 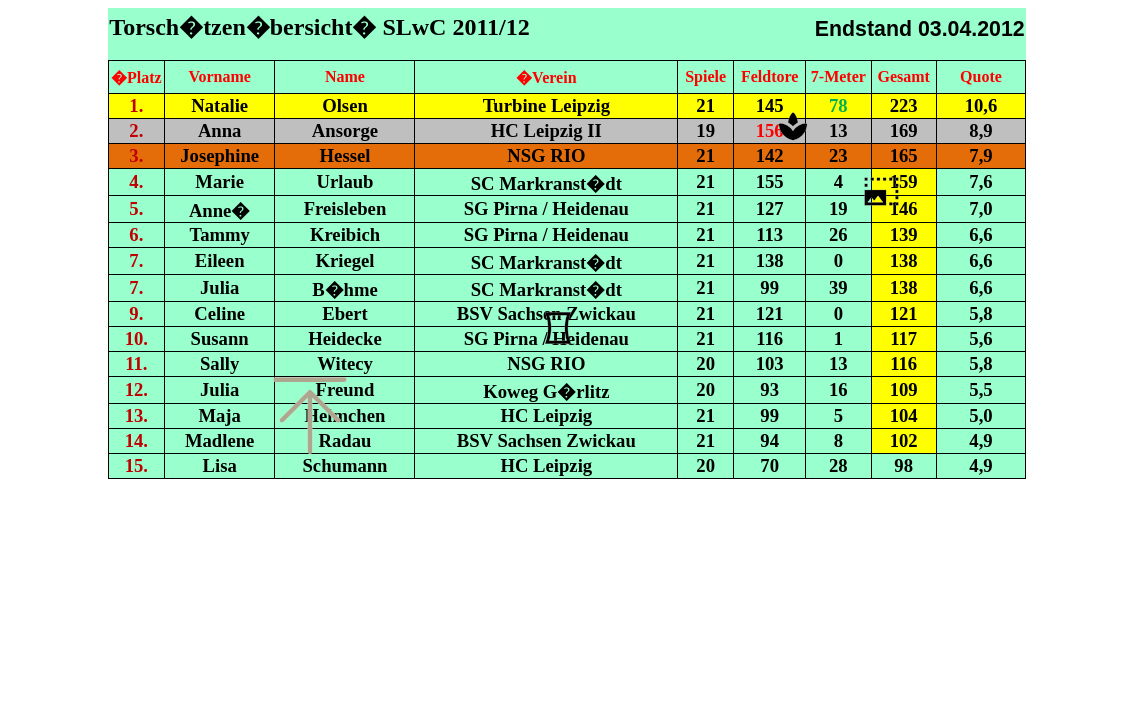 What do you see at coordinates (881, 191) in the screenshot?
I see `resize image to large format` at bounding box center [881, 191].